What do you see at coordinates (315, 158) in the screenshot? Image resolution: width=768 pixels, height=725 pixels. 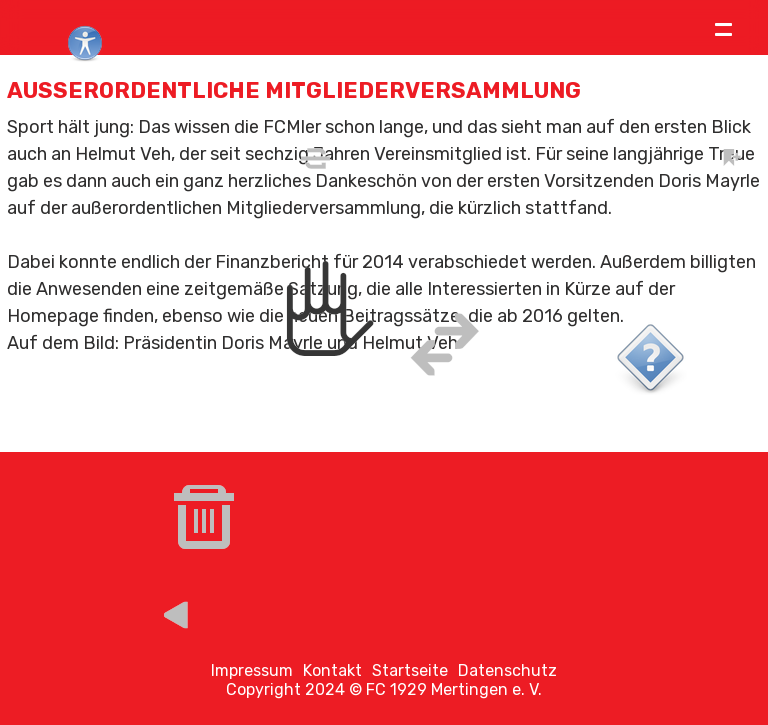 I see `apply strikethrough formatting to selected text` at bounding box center [315, 158].